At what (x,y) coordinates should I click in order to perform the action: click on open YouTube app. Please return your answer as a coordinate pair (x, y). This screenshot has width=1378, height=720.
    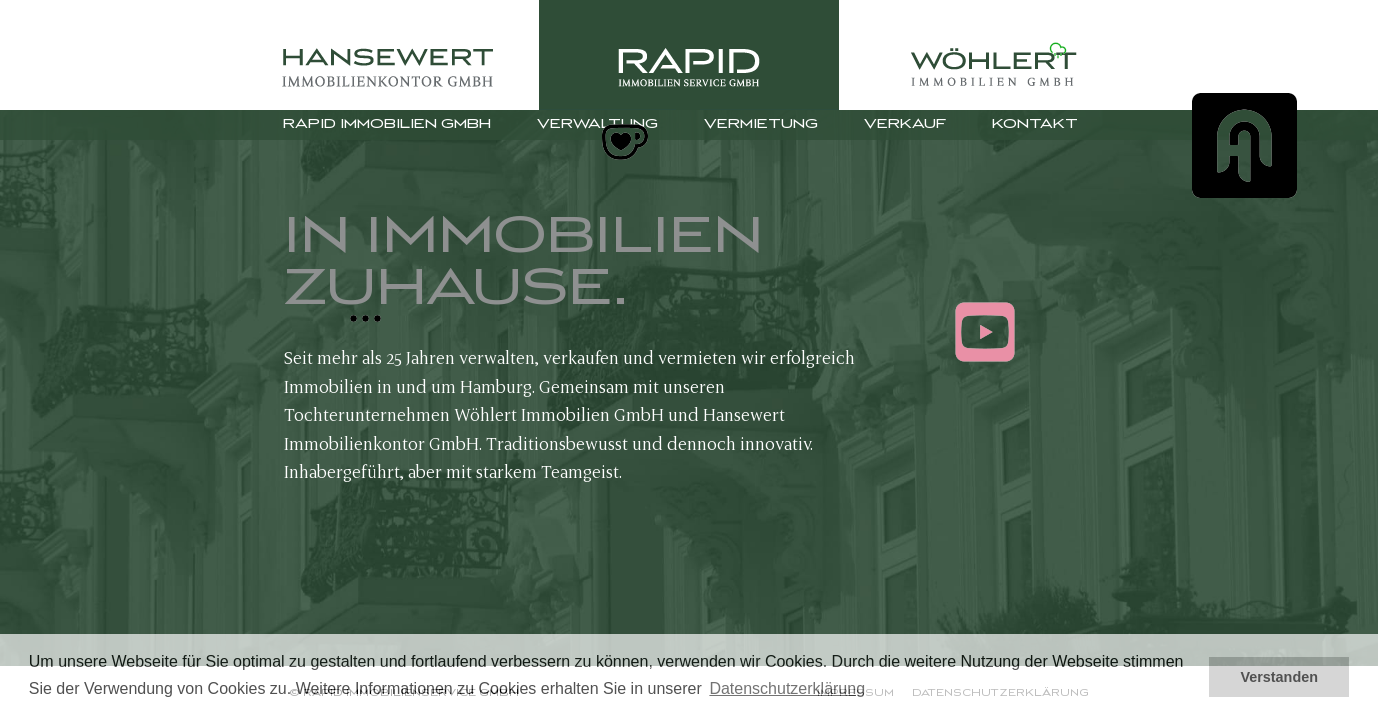
    Looking at the image, I should click on (985, 332).